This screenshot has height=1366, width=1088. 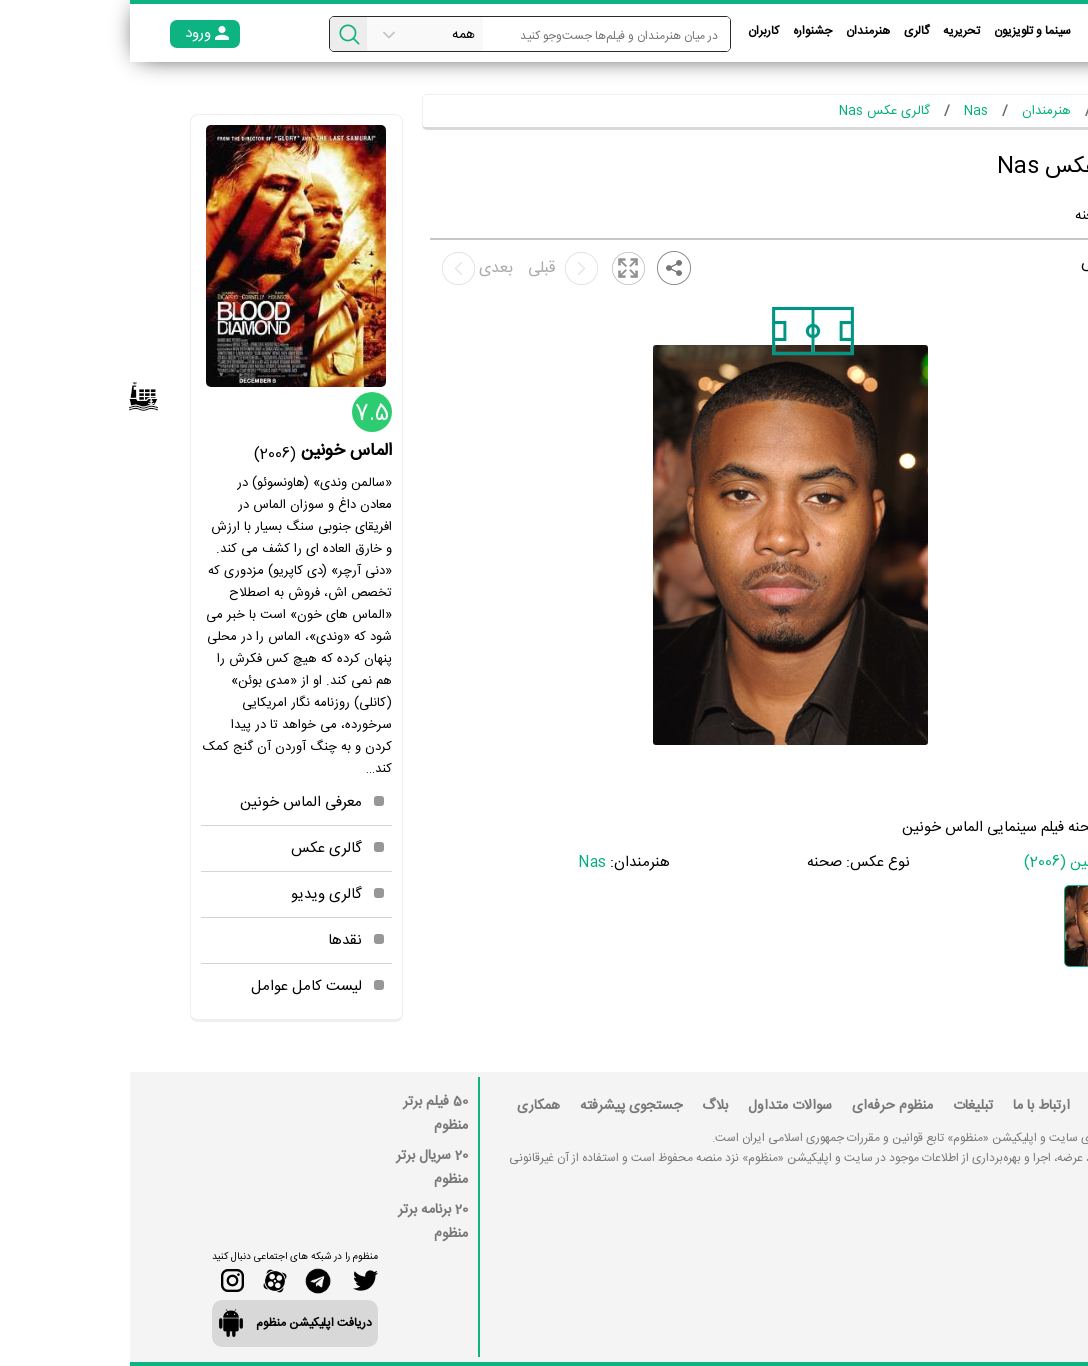 I want to click on view shipping or freight status, so click(x=143, y=396).